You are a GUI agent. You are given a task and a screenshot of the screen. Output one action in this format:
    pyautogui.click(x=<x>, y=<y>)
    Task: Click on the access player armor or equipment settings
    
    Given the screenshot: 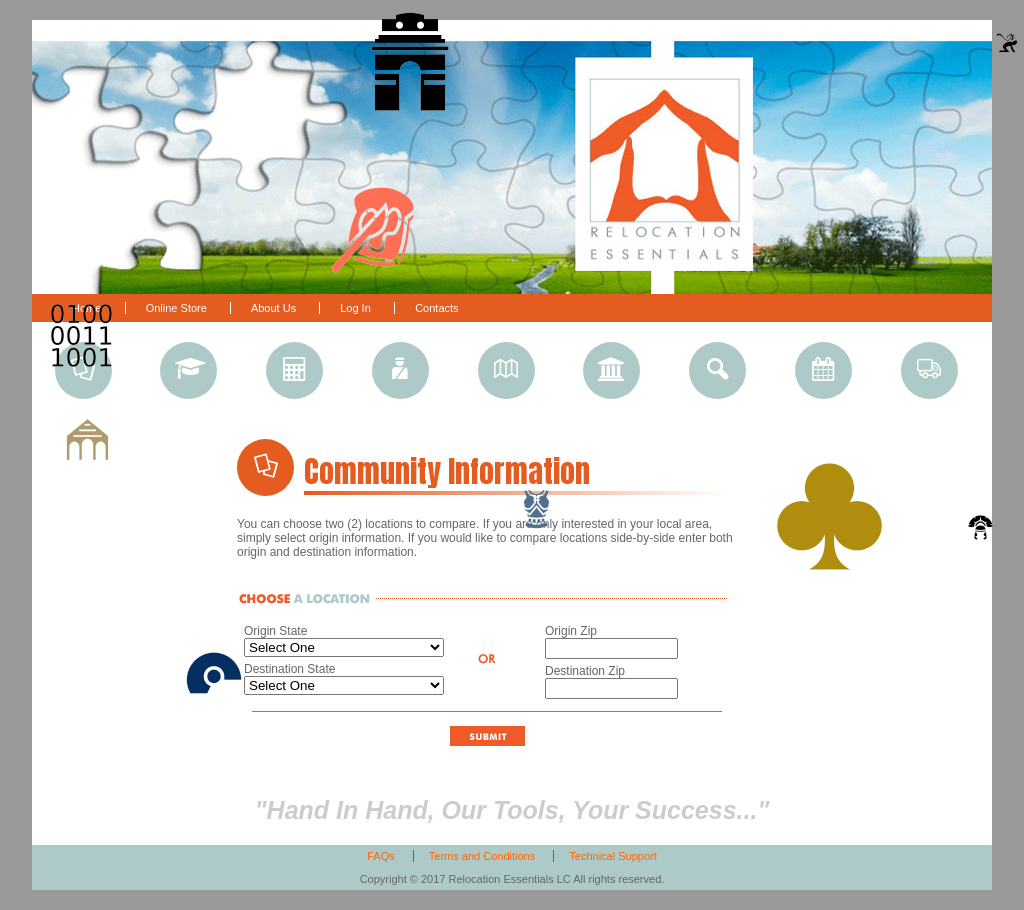 What is the action you would take?
    pyautogui.click(x=214, y=673)
    